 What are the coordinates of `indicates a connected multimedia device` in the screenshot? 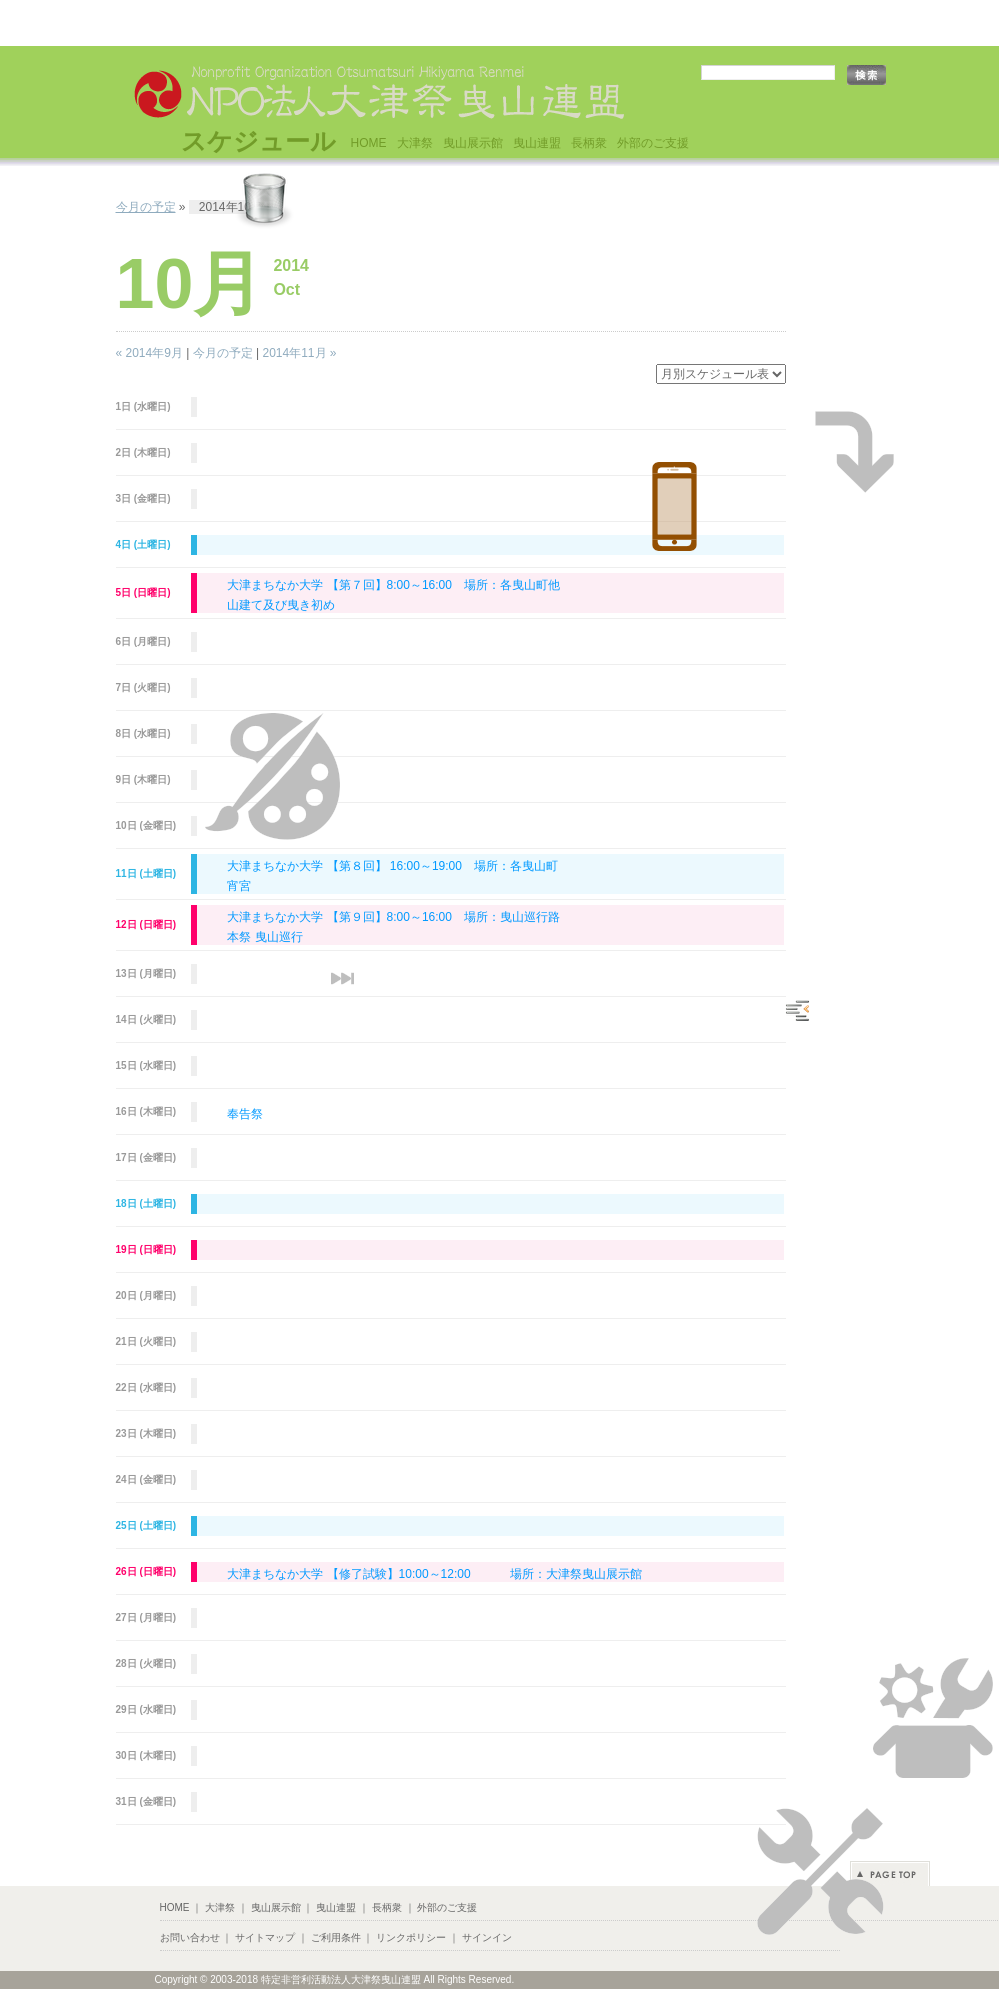 It's located at (674, 506).